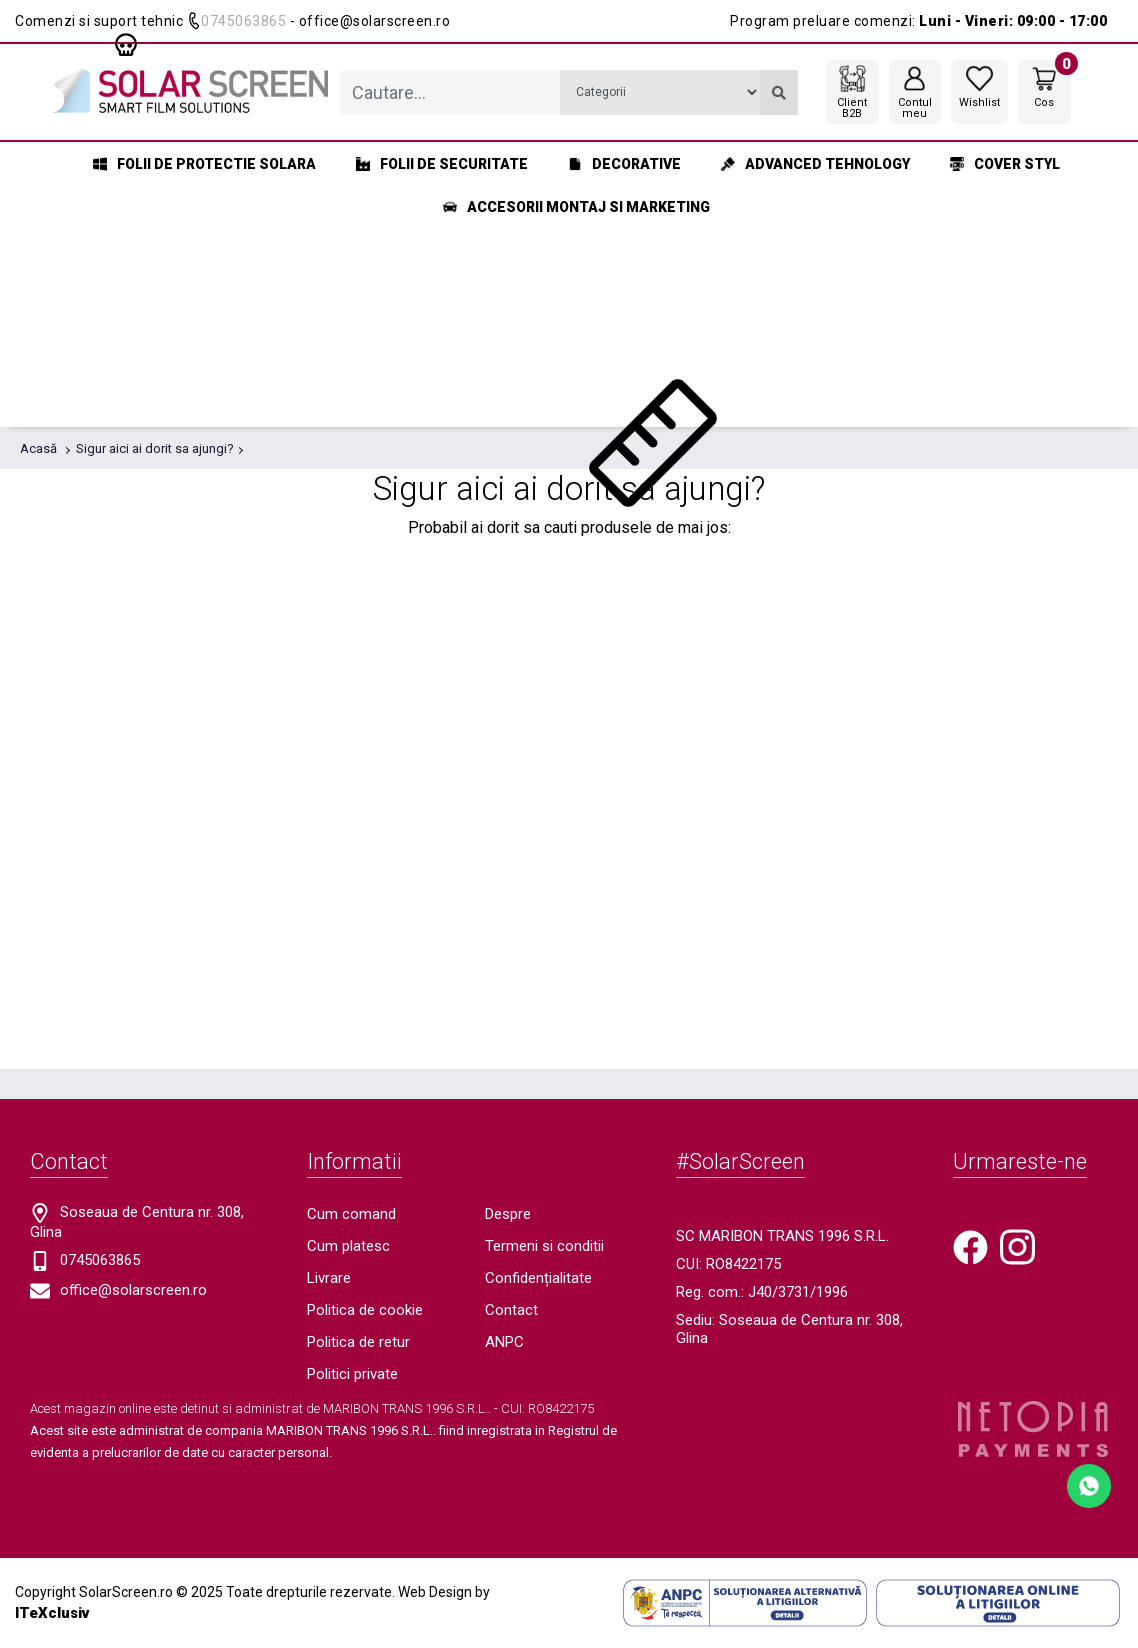 Image resolution: width=1138 pixels, height=1648 pixels. I want to click on access measurement tools, so click(653, 443).